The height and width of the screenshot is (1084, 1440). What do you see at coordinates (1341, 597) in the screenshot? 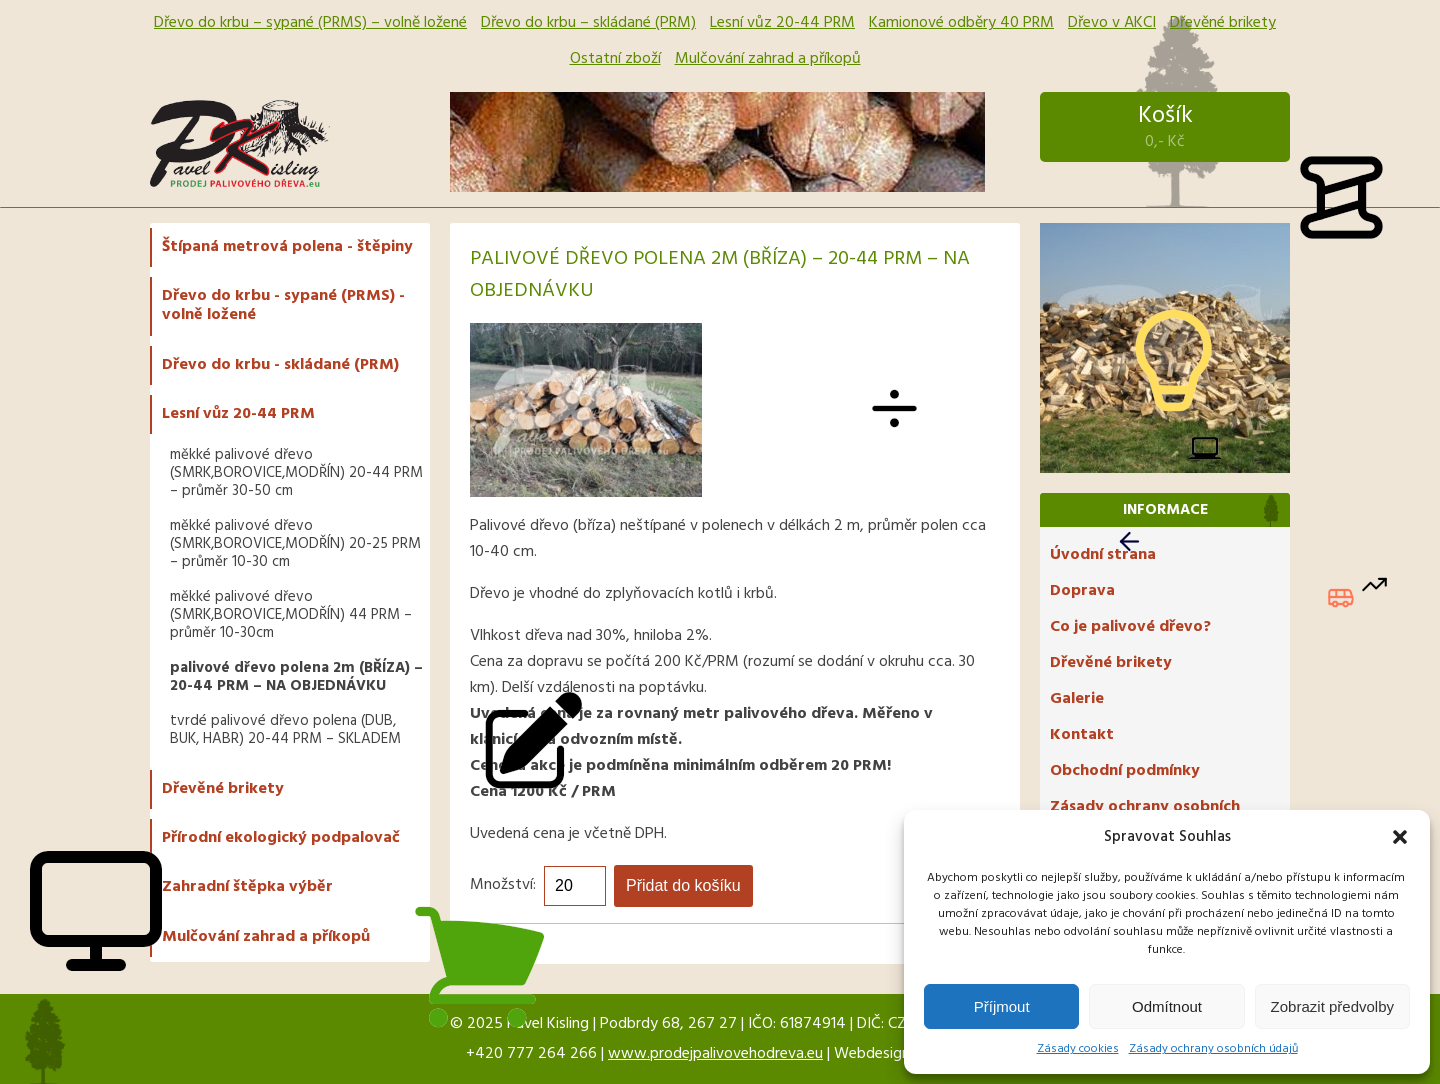
I see `view public transit options` at bounding box center [1341, 597].